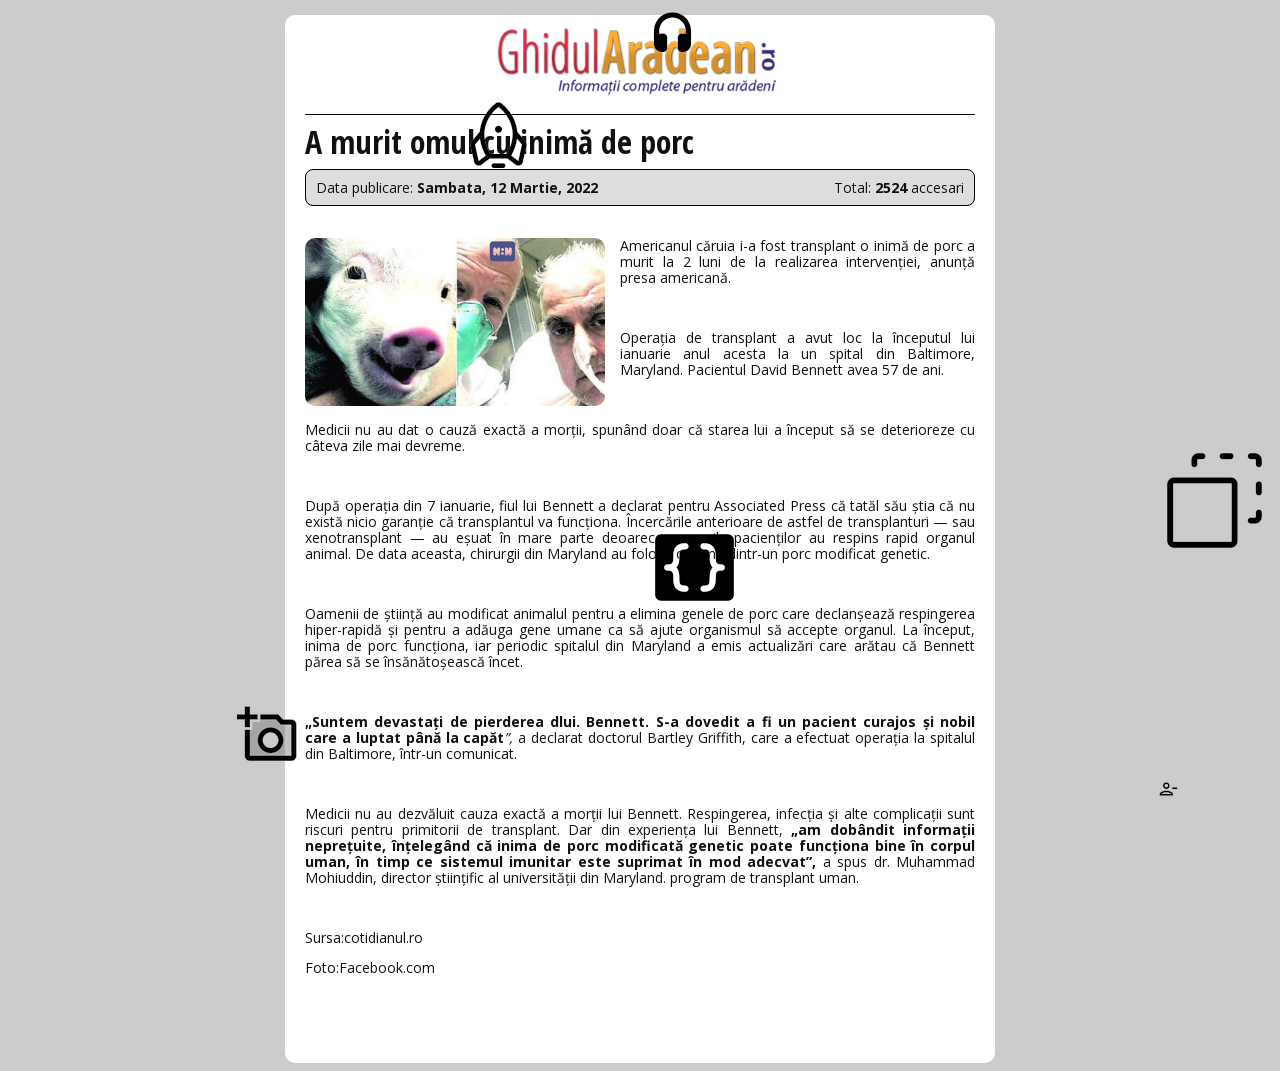 This screenshot has width=1280, height=1071. What do you see at coordinates (268, 735) in the screenshot?
I see `add a new photo` at bounding box center [268, 735].